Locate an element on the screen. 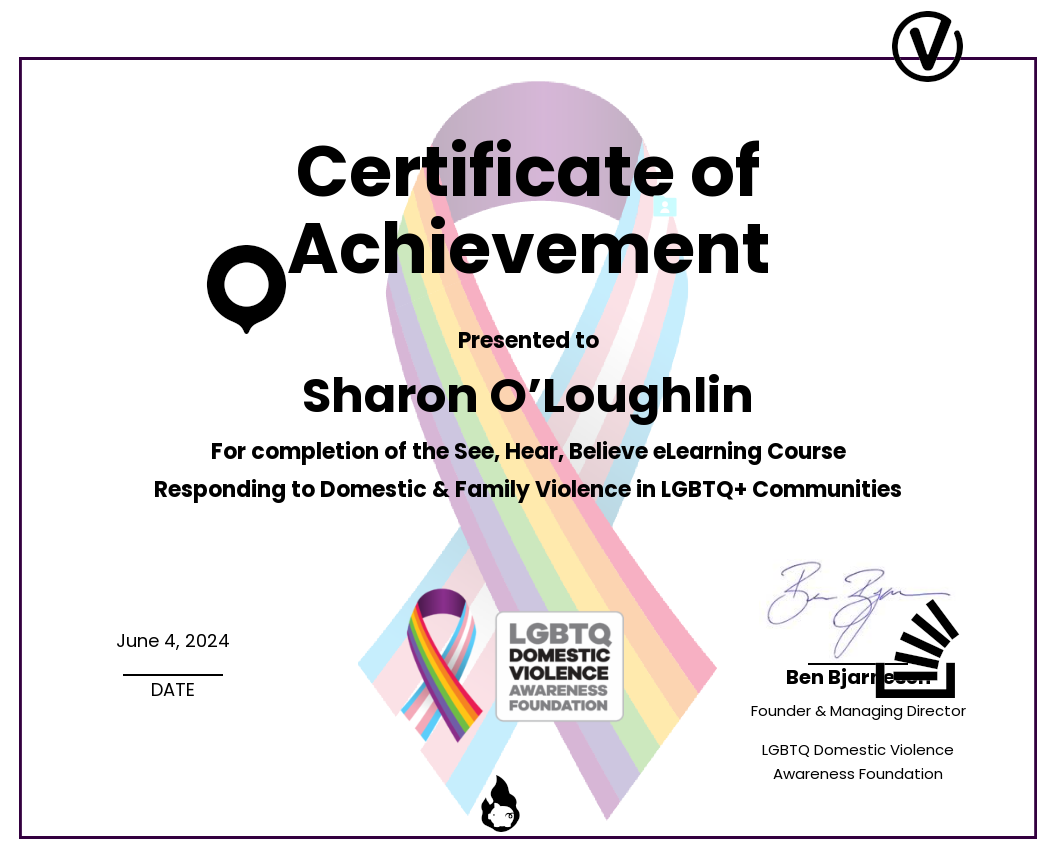  visit stack overflow for programming help is located at coordinates (917, 648).